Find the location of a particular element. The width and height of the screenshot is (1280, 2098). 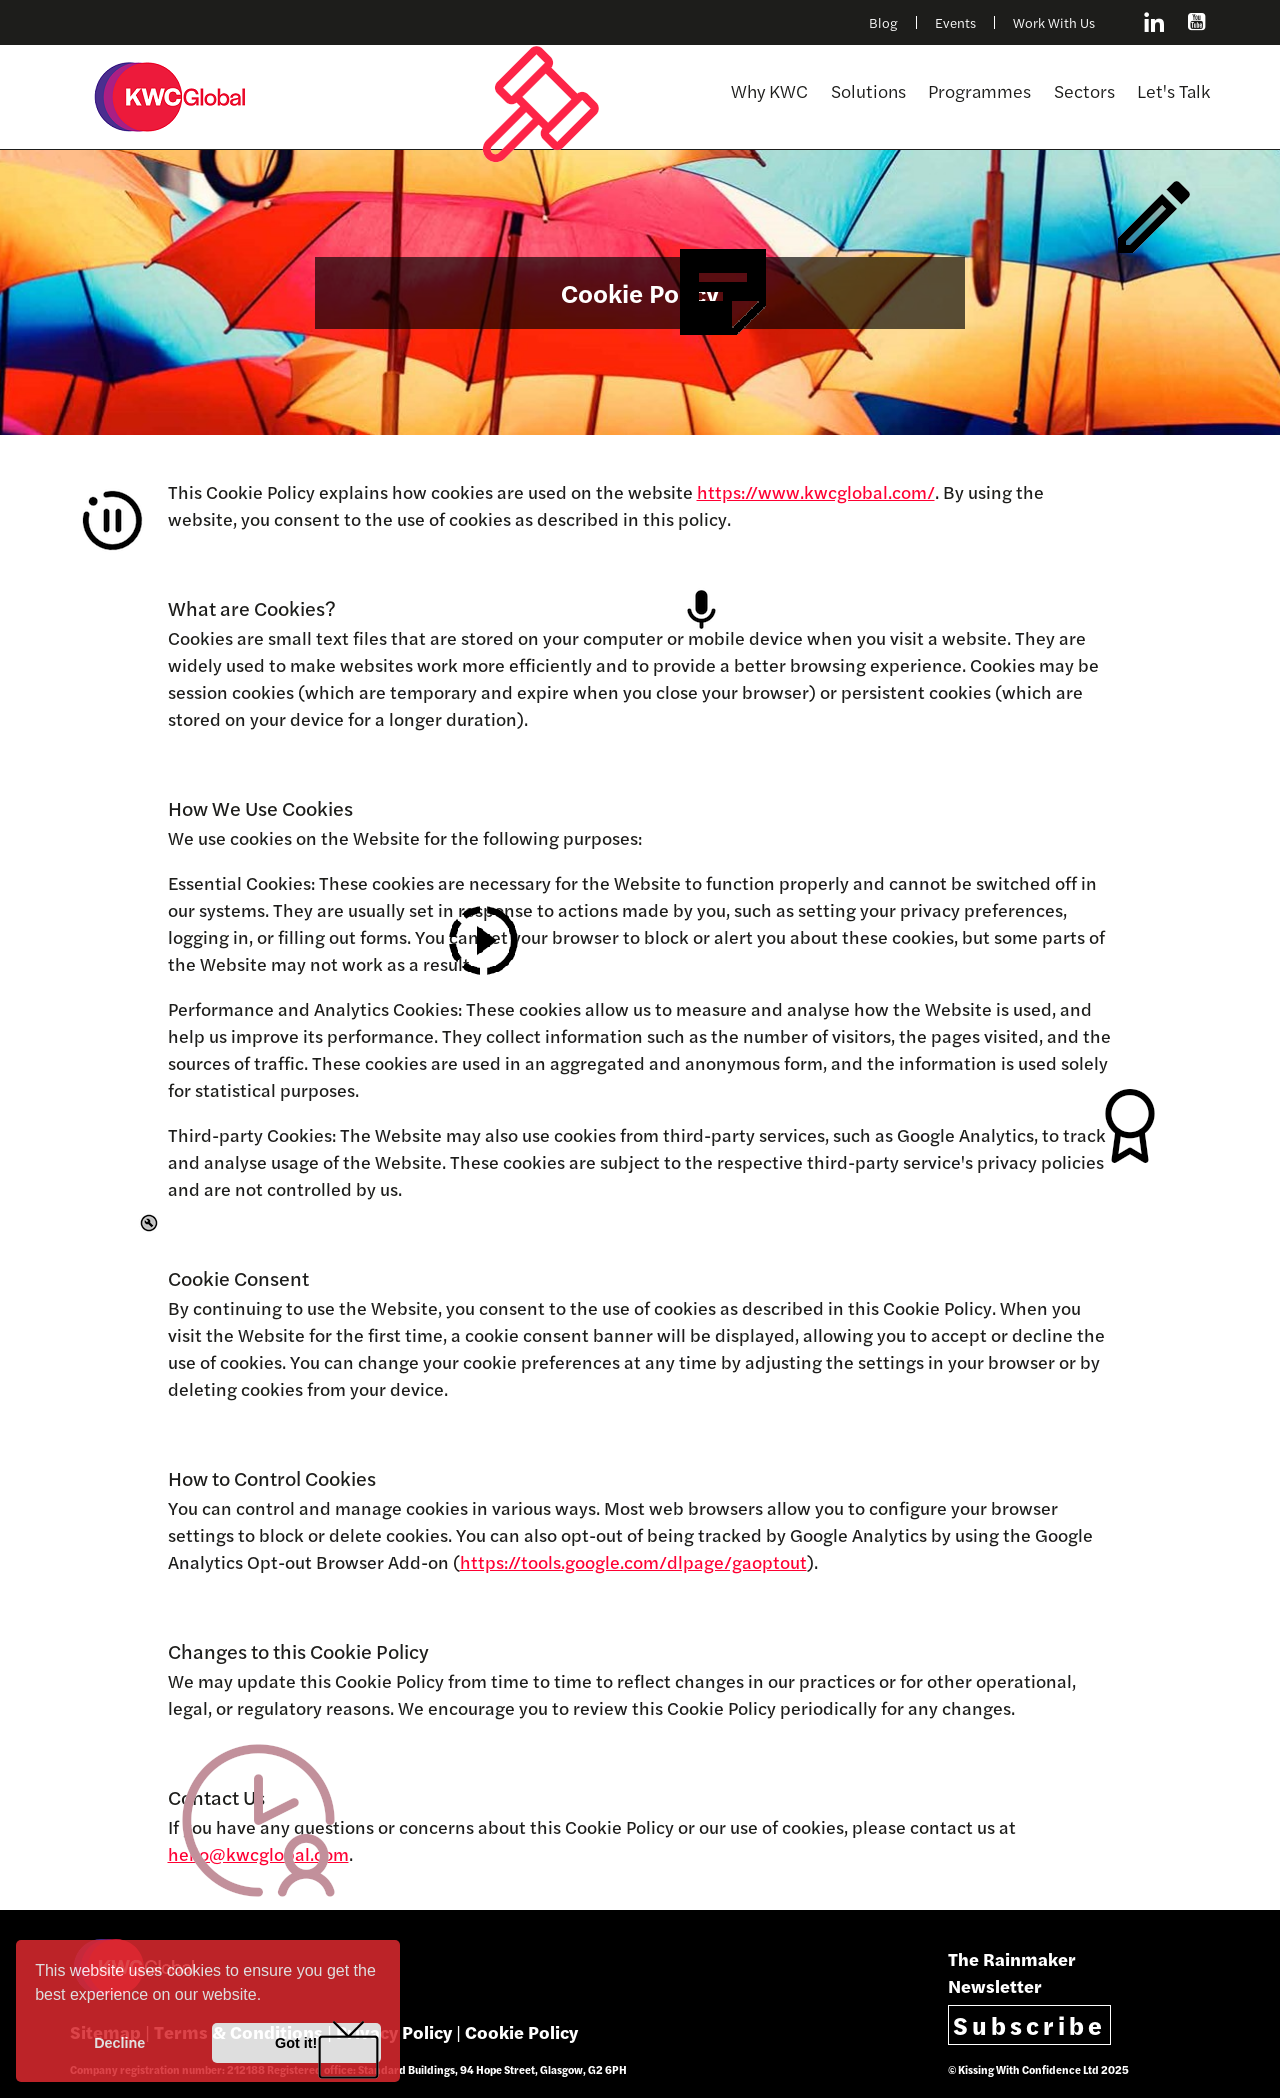

access tv or video streaming content is located at coordinates (348, 2053).